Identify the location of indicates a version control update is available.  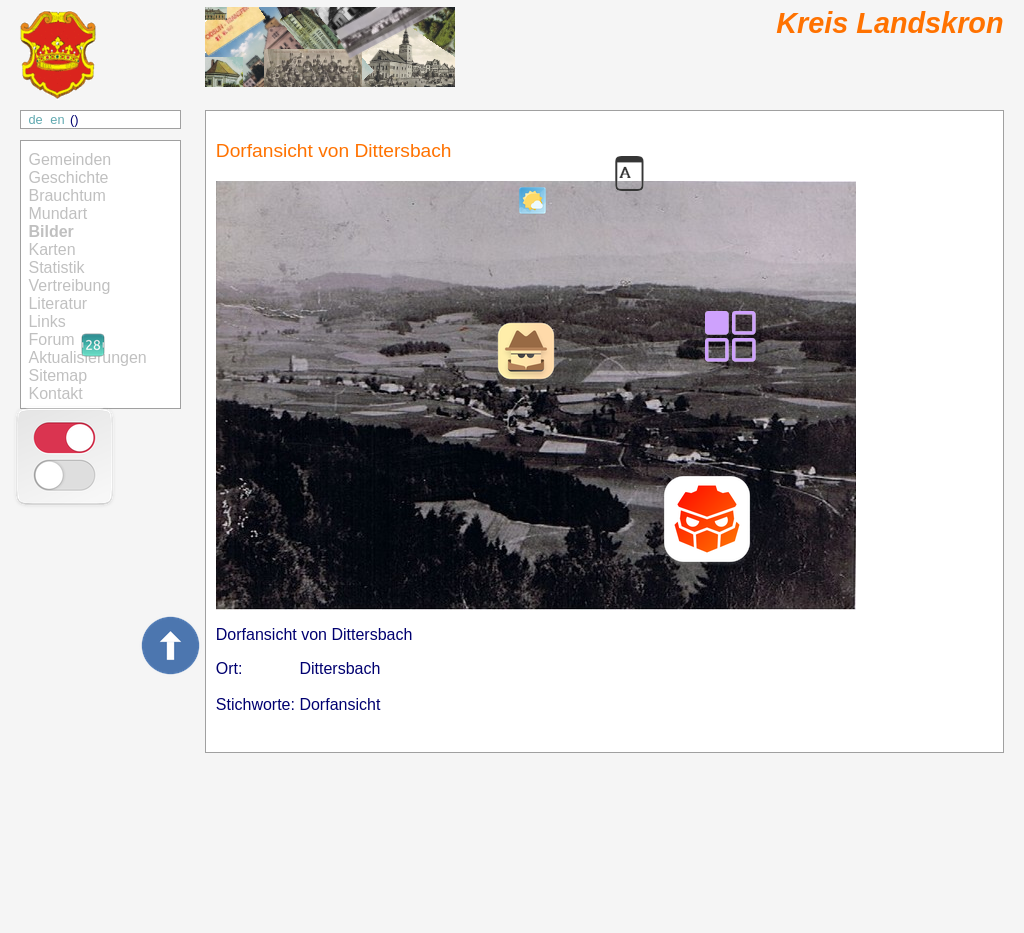
(170, 645).